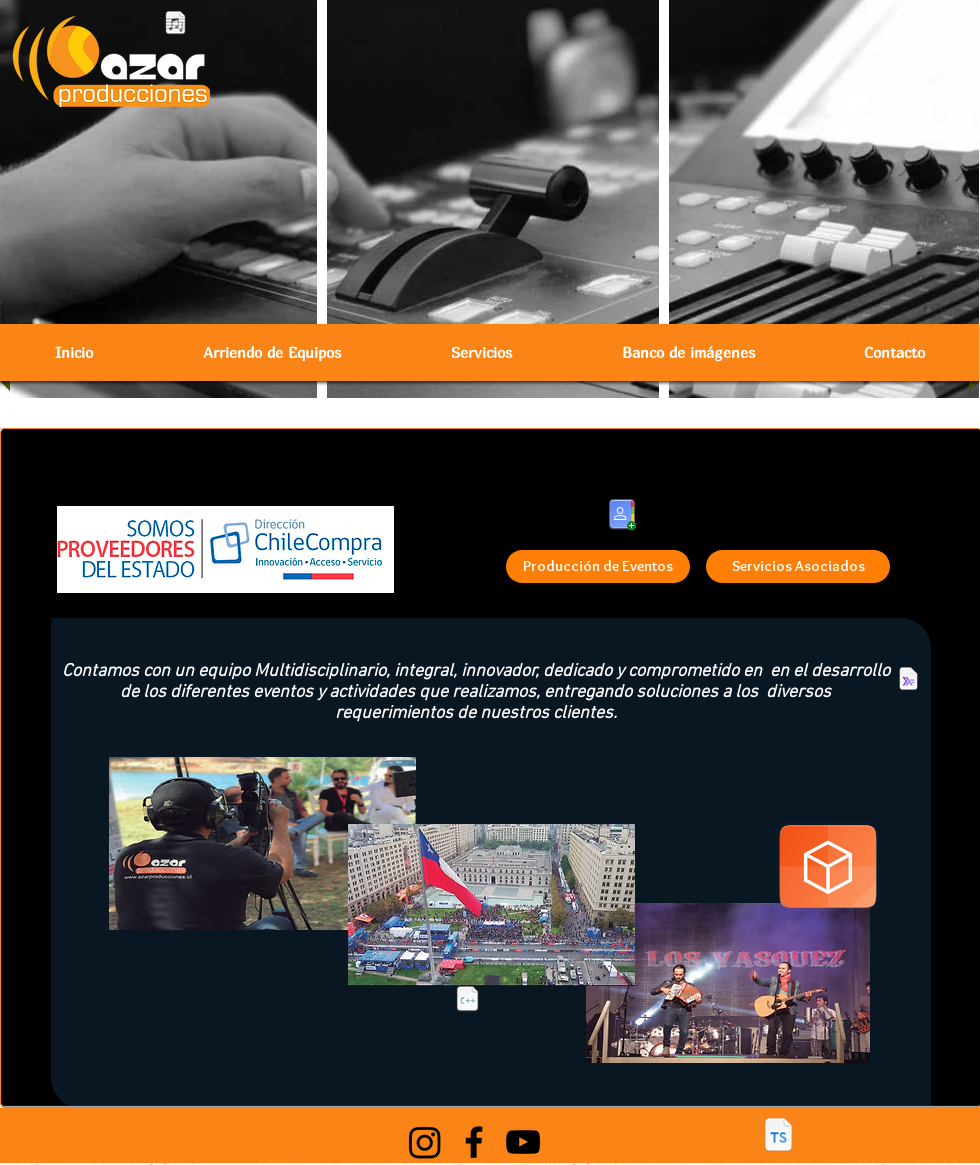 The height and width of the screenshot is (1165, 980). I want to click on add a new contact to your address book, so click(622, 514).